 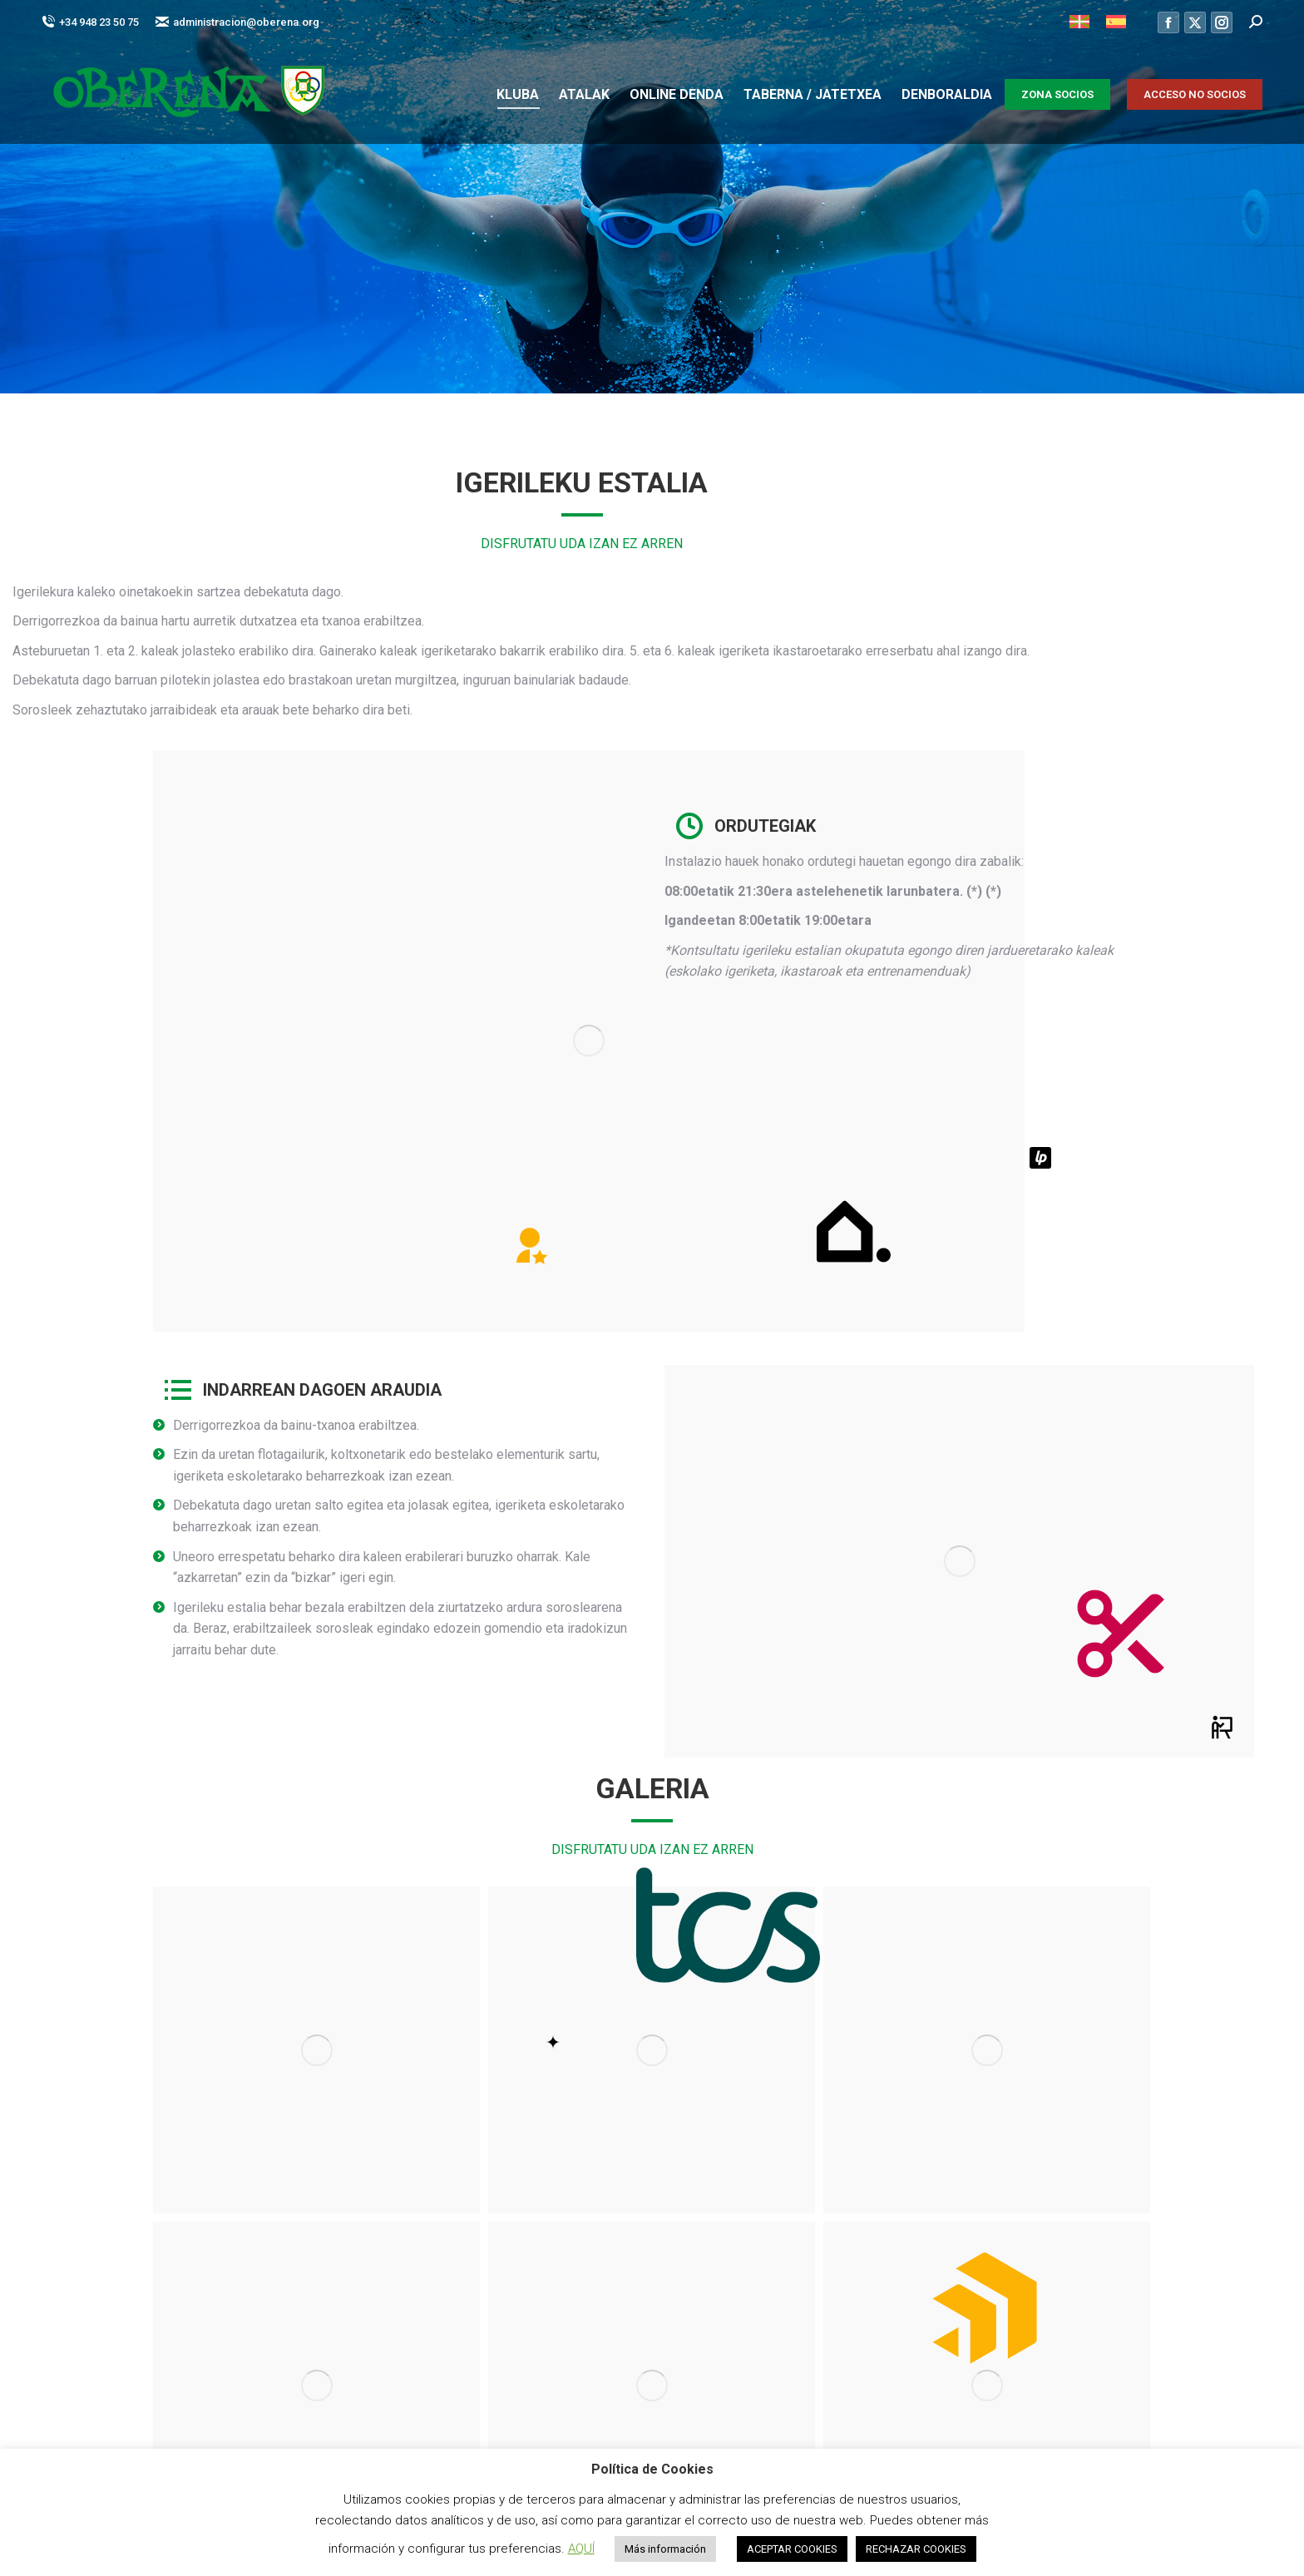 I want to click on view favorite or starred user, so click(x=530, y=1246).